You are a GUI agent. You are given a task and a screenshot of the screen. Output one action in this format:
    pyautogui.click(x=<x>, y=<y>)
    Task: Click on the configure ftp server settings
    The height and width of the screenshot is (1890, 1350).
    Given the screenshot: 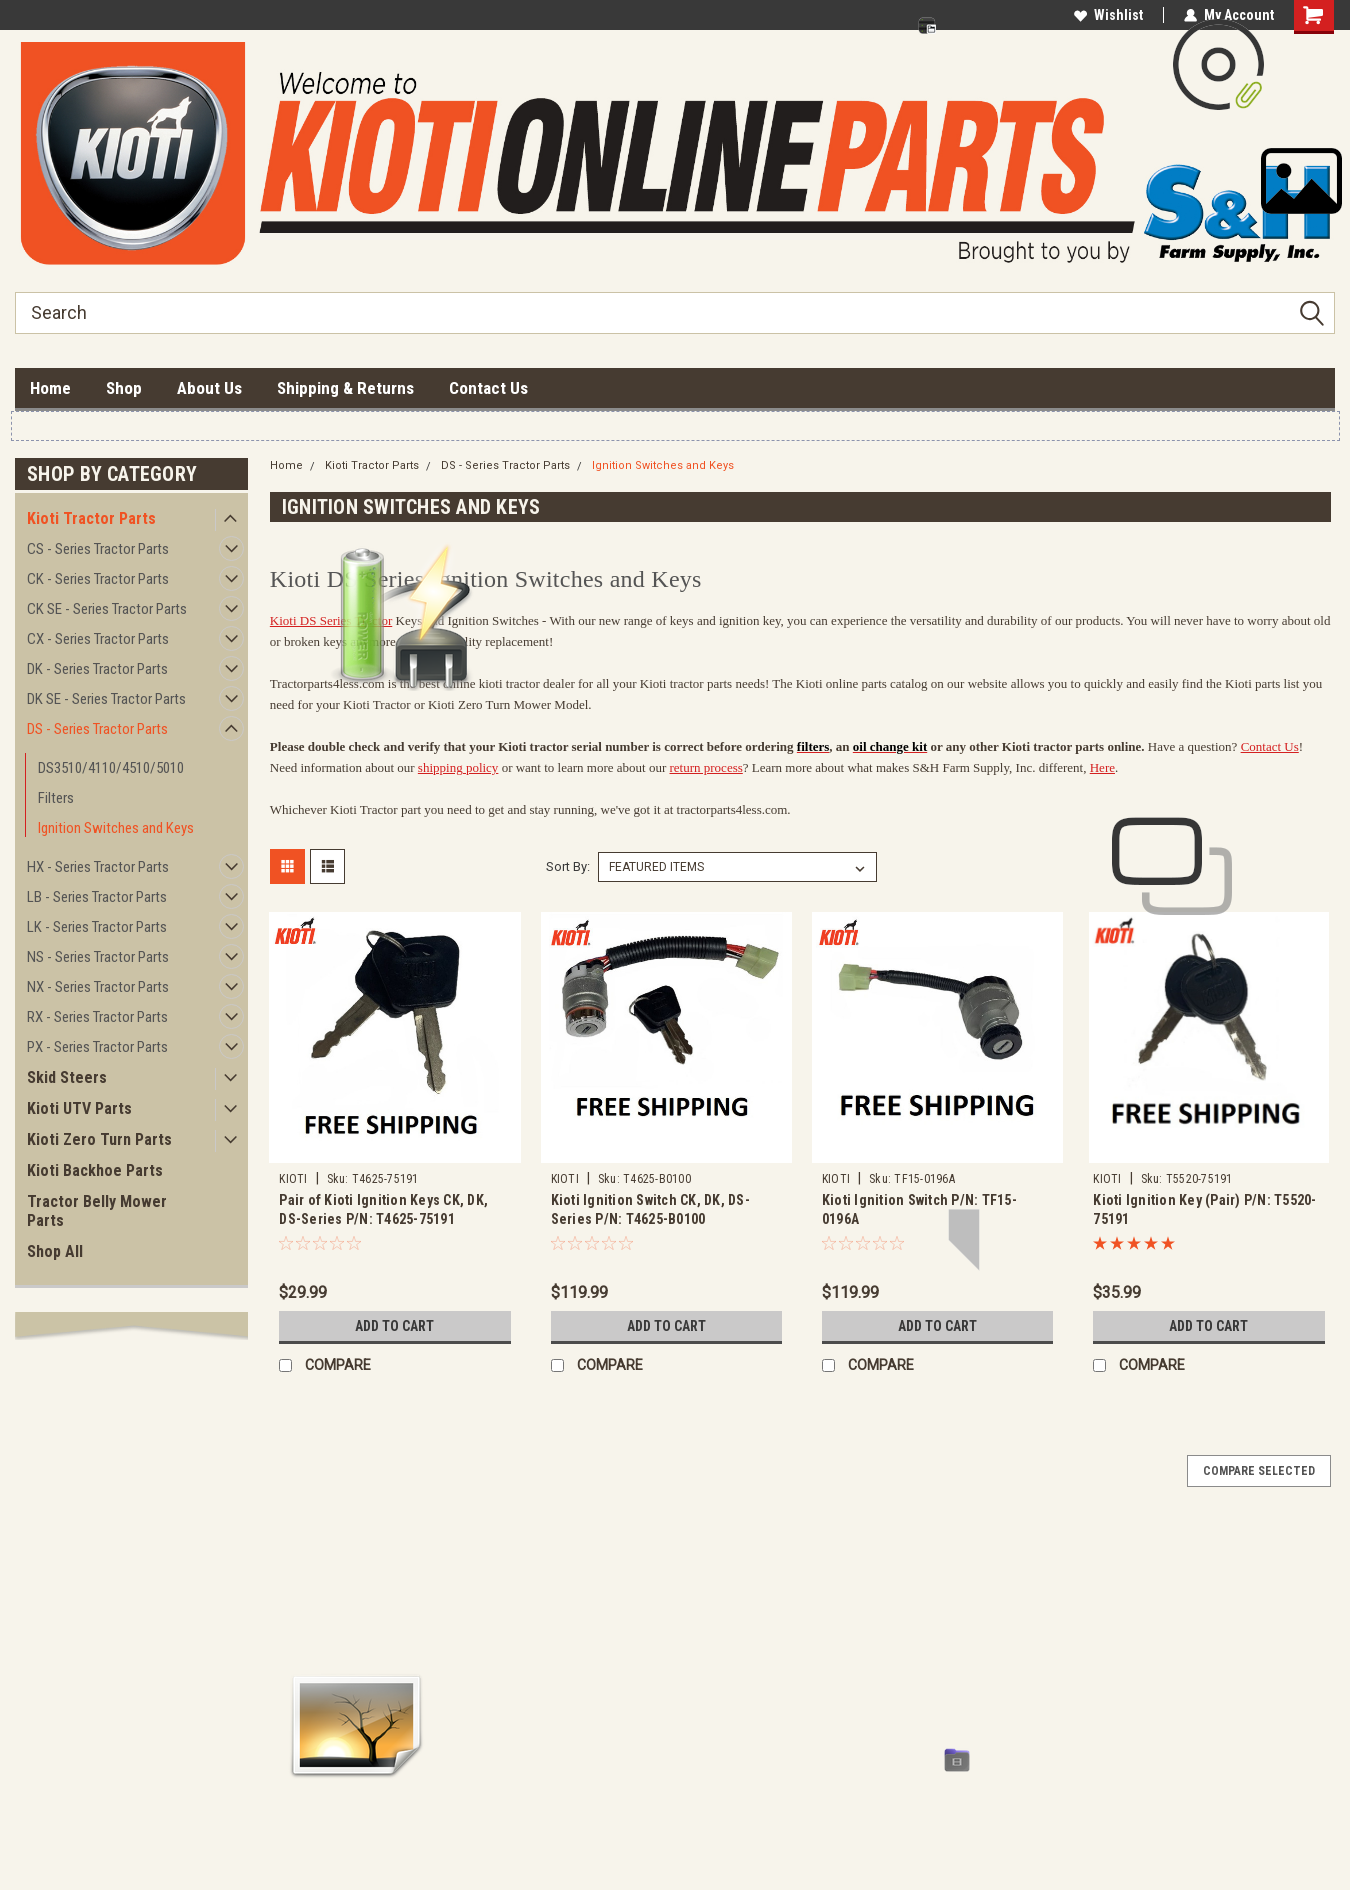 What is the action you would take?
    pyautogui.click(x=927, y=26)
    